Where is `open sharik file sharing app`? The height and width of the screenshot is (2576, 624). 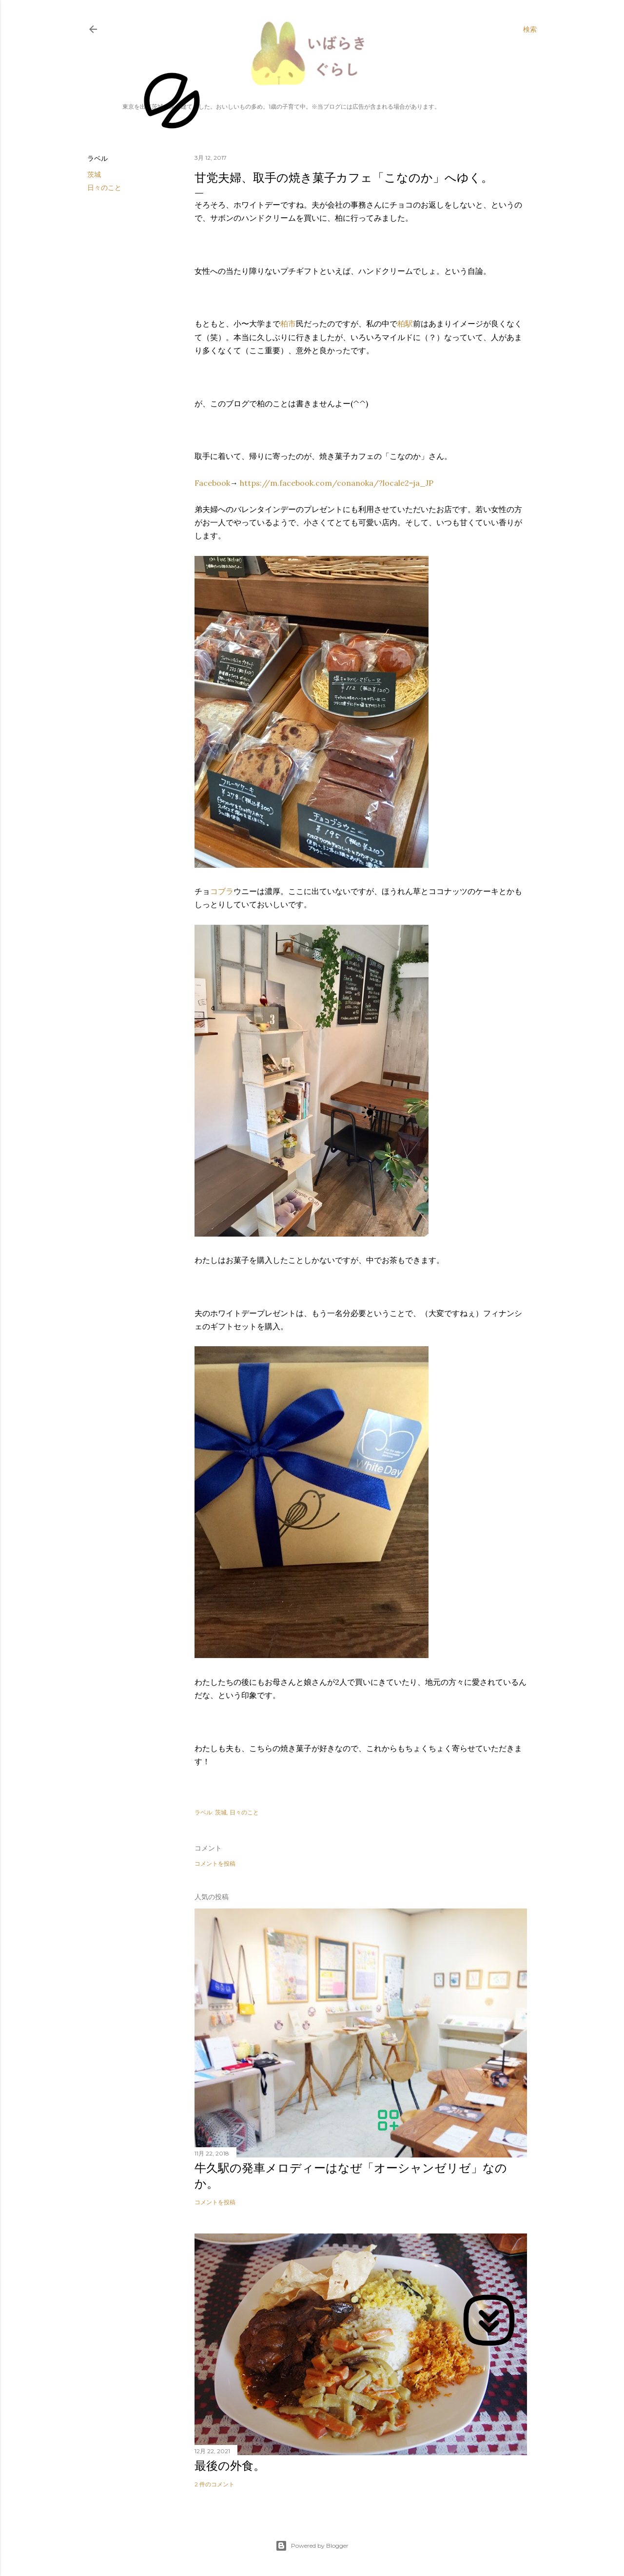 open sharik file sharing app is located at coordinates (172, 100).